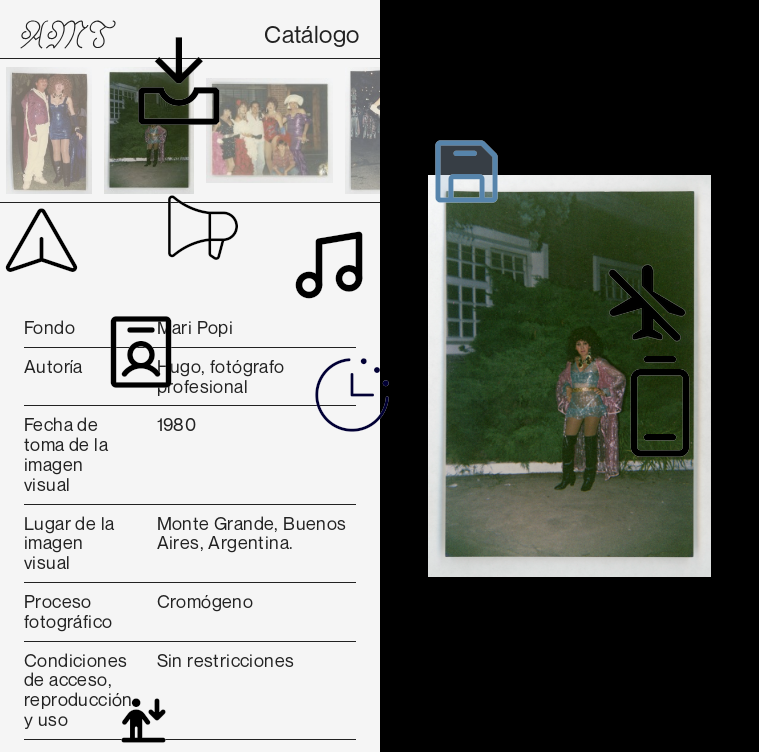 This screenshot has width=759, height=752. Describe the element at coordinates (466, 171) in the screenshot. I see `save current file or document` at that location.